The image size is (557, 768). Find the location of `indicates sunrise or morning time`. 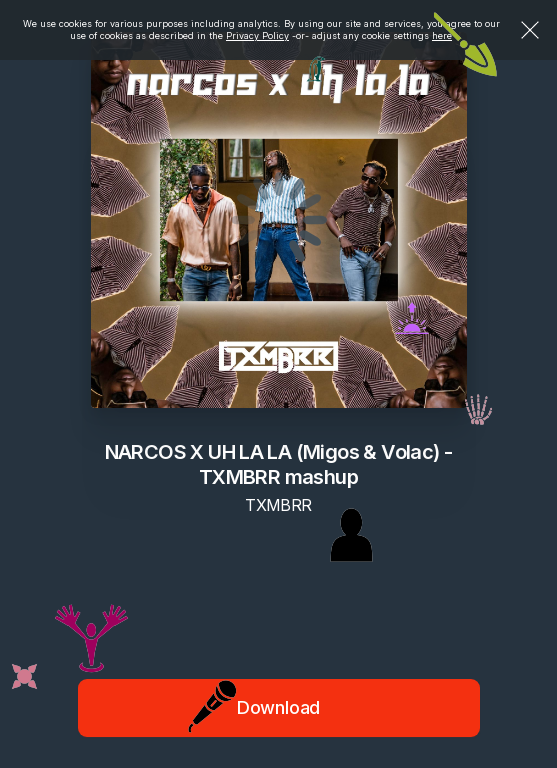

indicates sunrise or morning time is located at coordinates (412, 318).